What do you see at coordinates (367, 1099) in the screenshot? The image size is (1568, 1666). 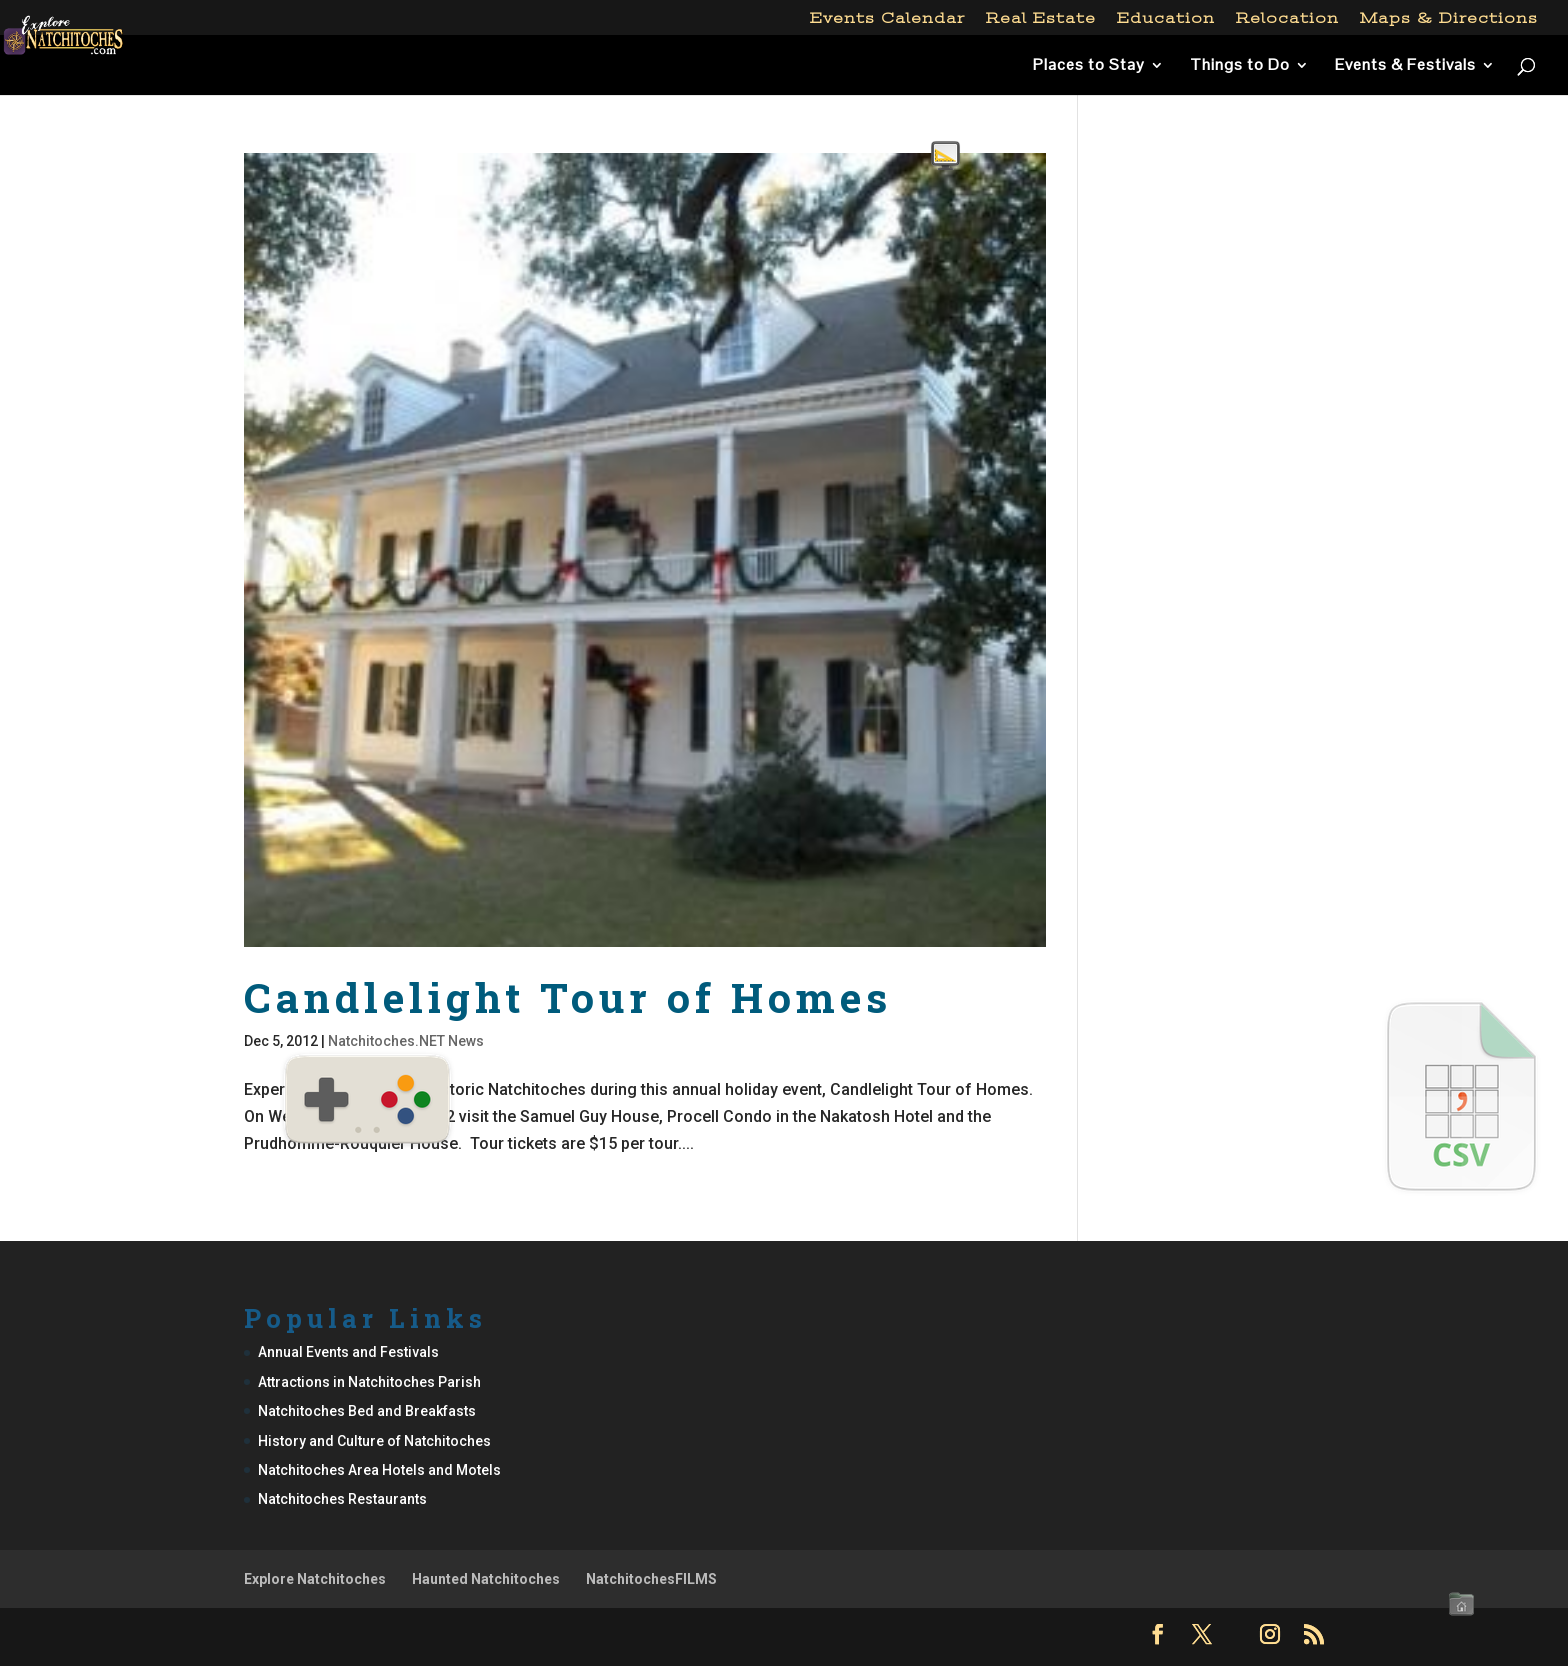 I see `indicates a connected game controller` at bounding box center [367, 1099].